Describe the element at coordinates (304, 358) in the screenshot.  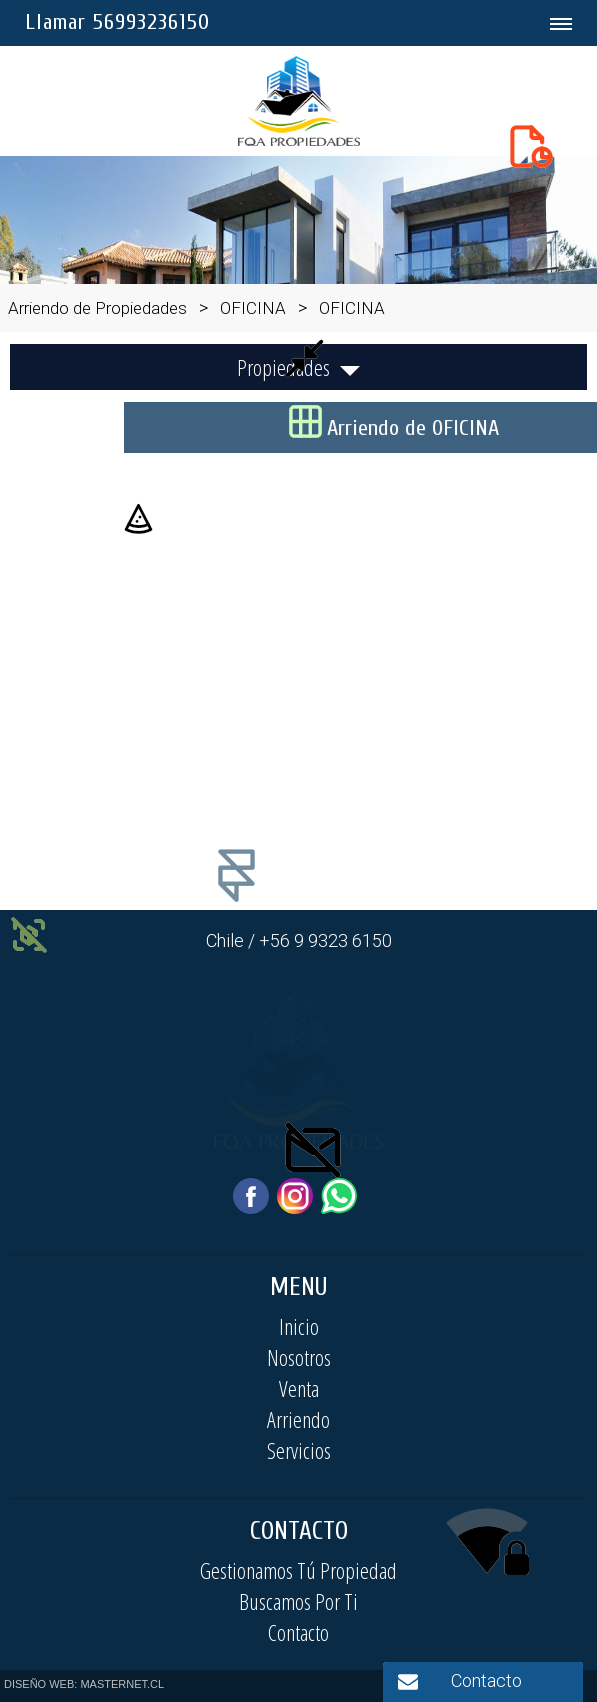
I see `exit fullscreen mode` at that location.